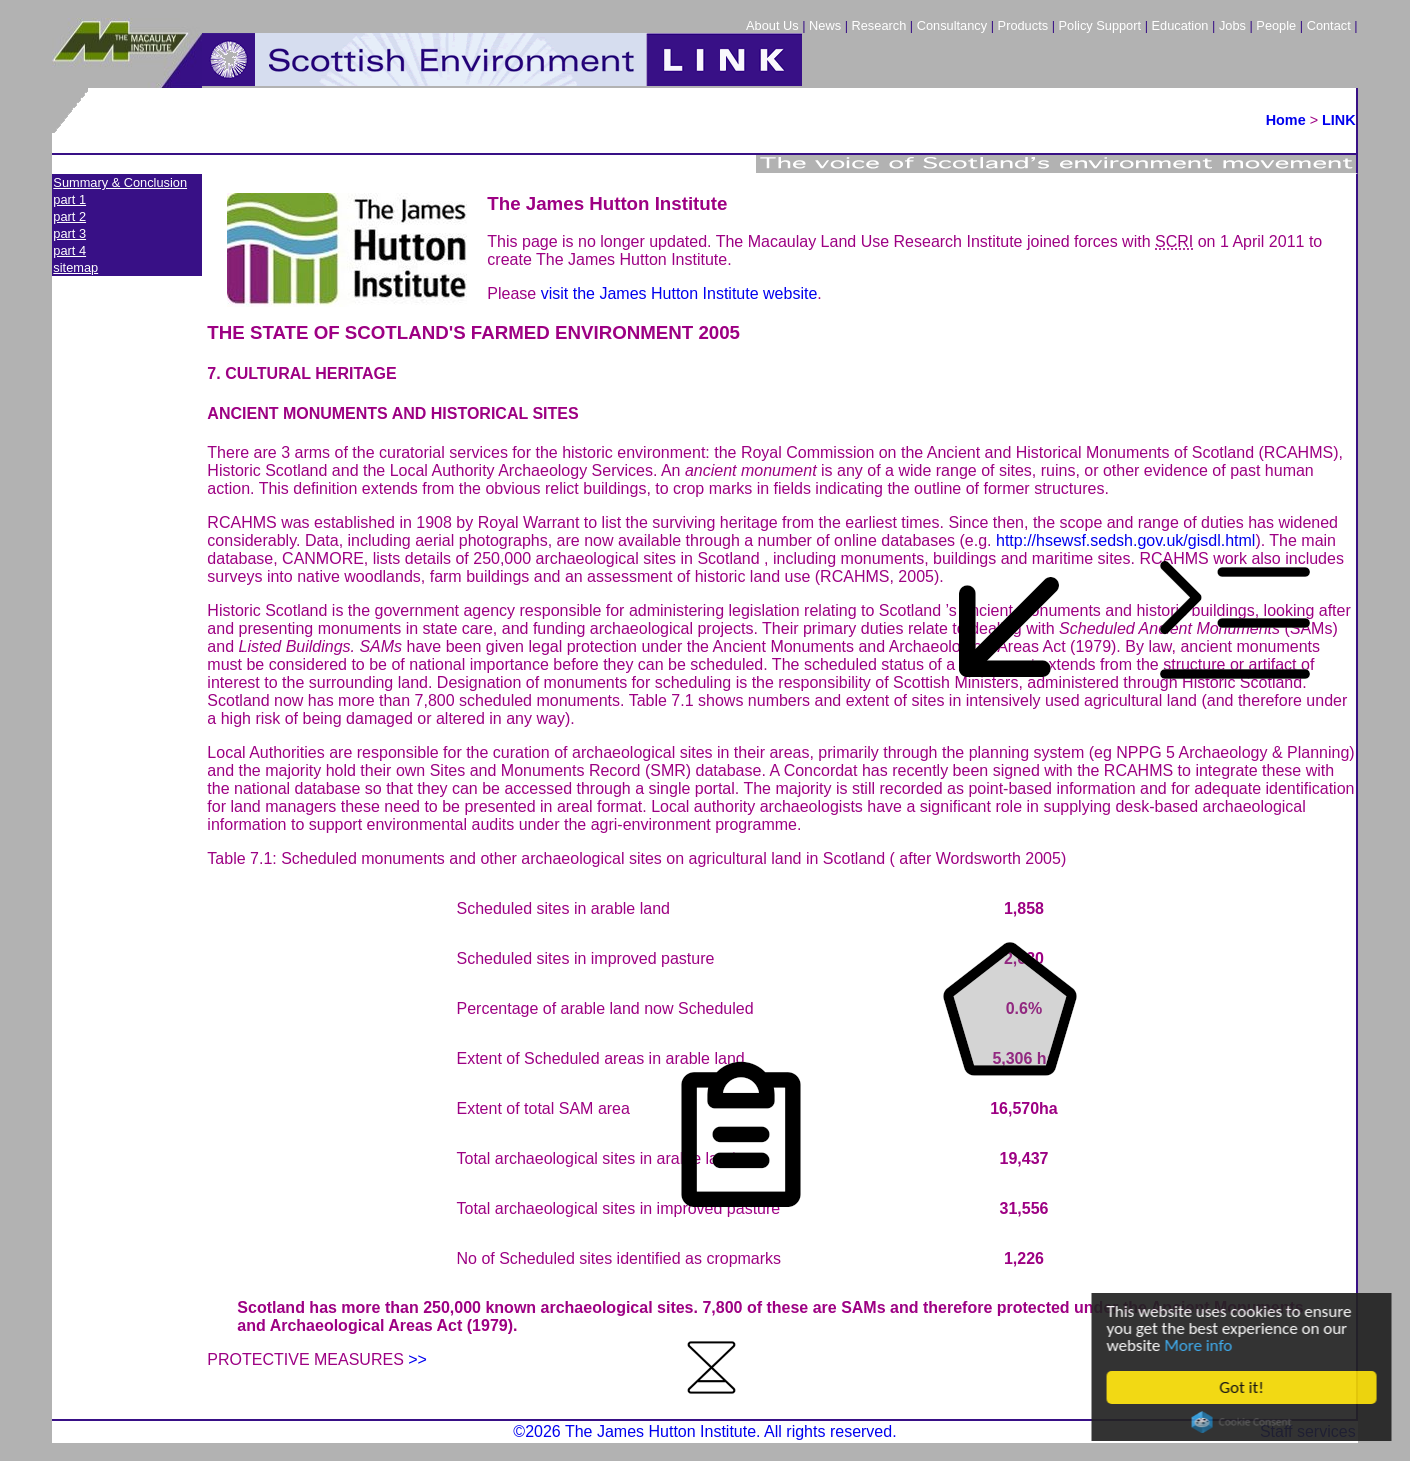  What do you see at coordinates (1010, 1014) in the screenshot?
I see `a pentagon shape indicator` at bounding box center [1010, 1014].